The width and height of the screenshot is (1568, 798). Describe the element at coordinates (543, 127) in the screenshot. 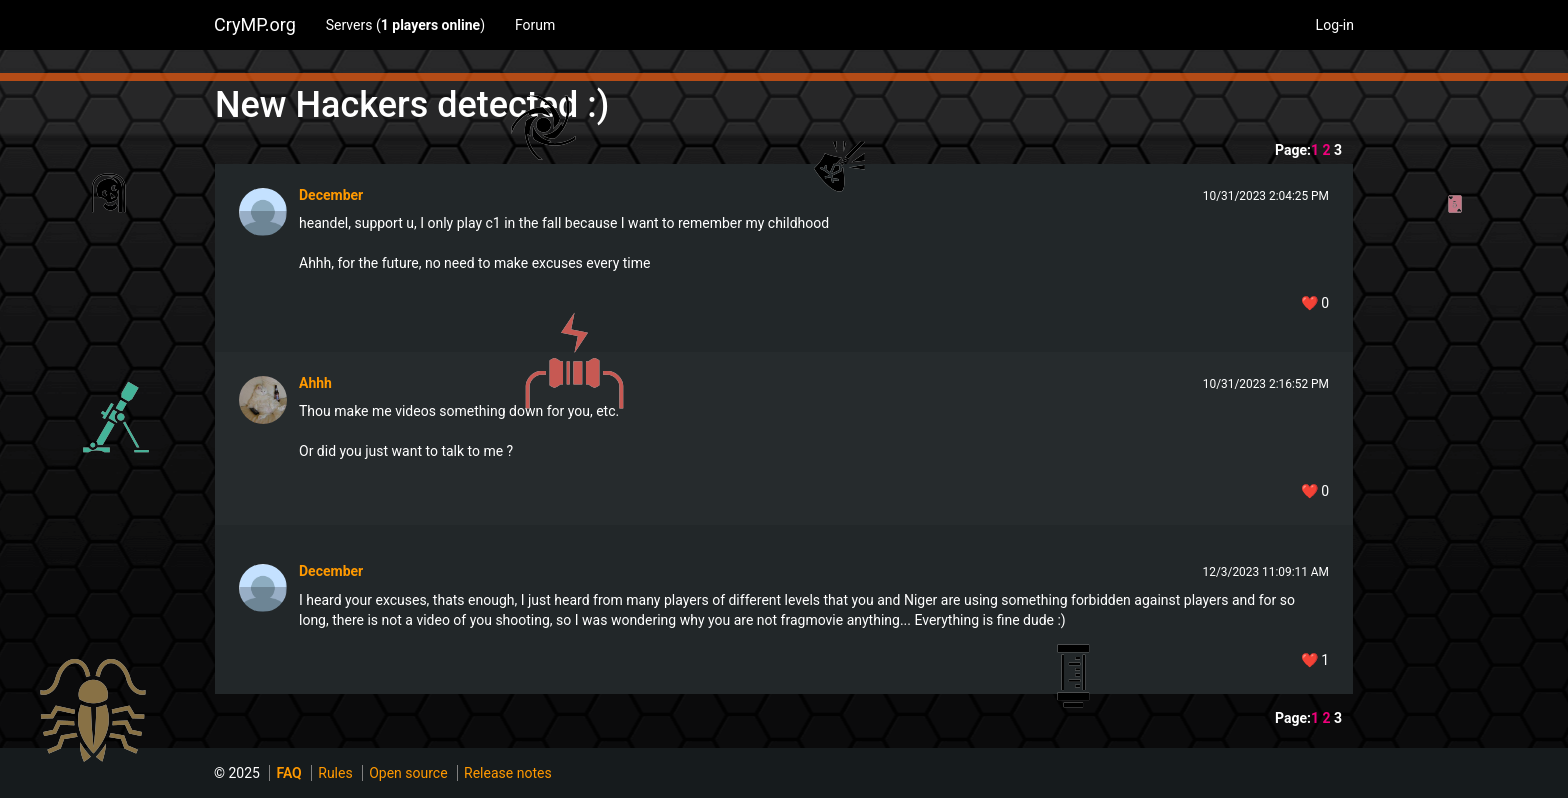

I see `spy or stealth game mode` at that location.